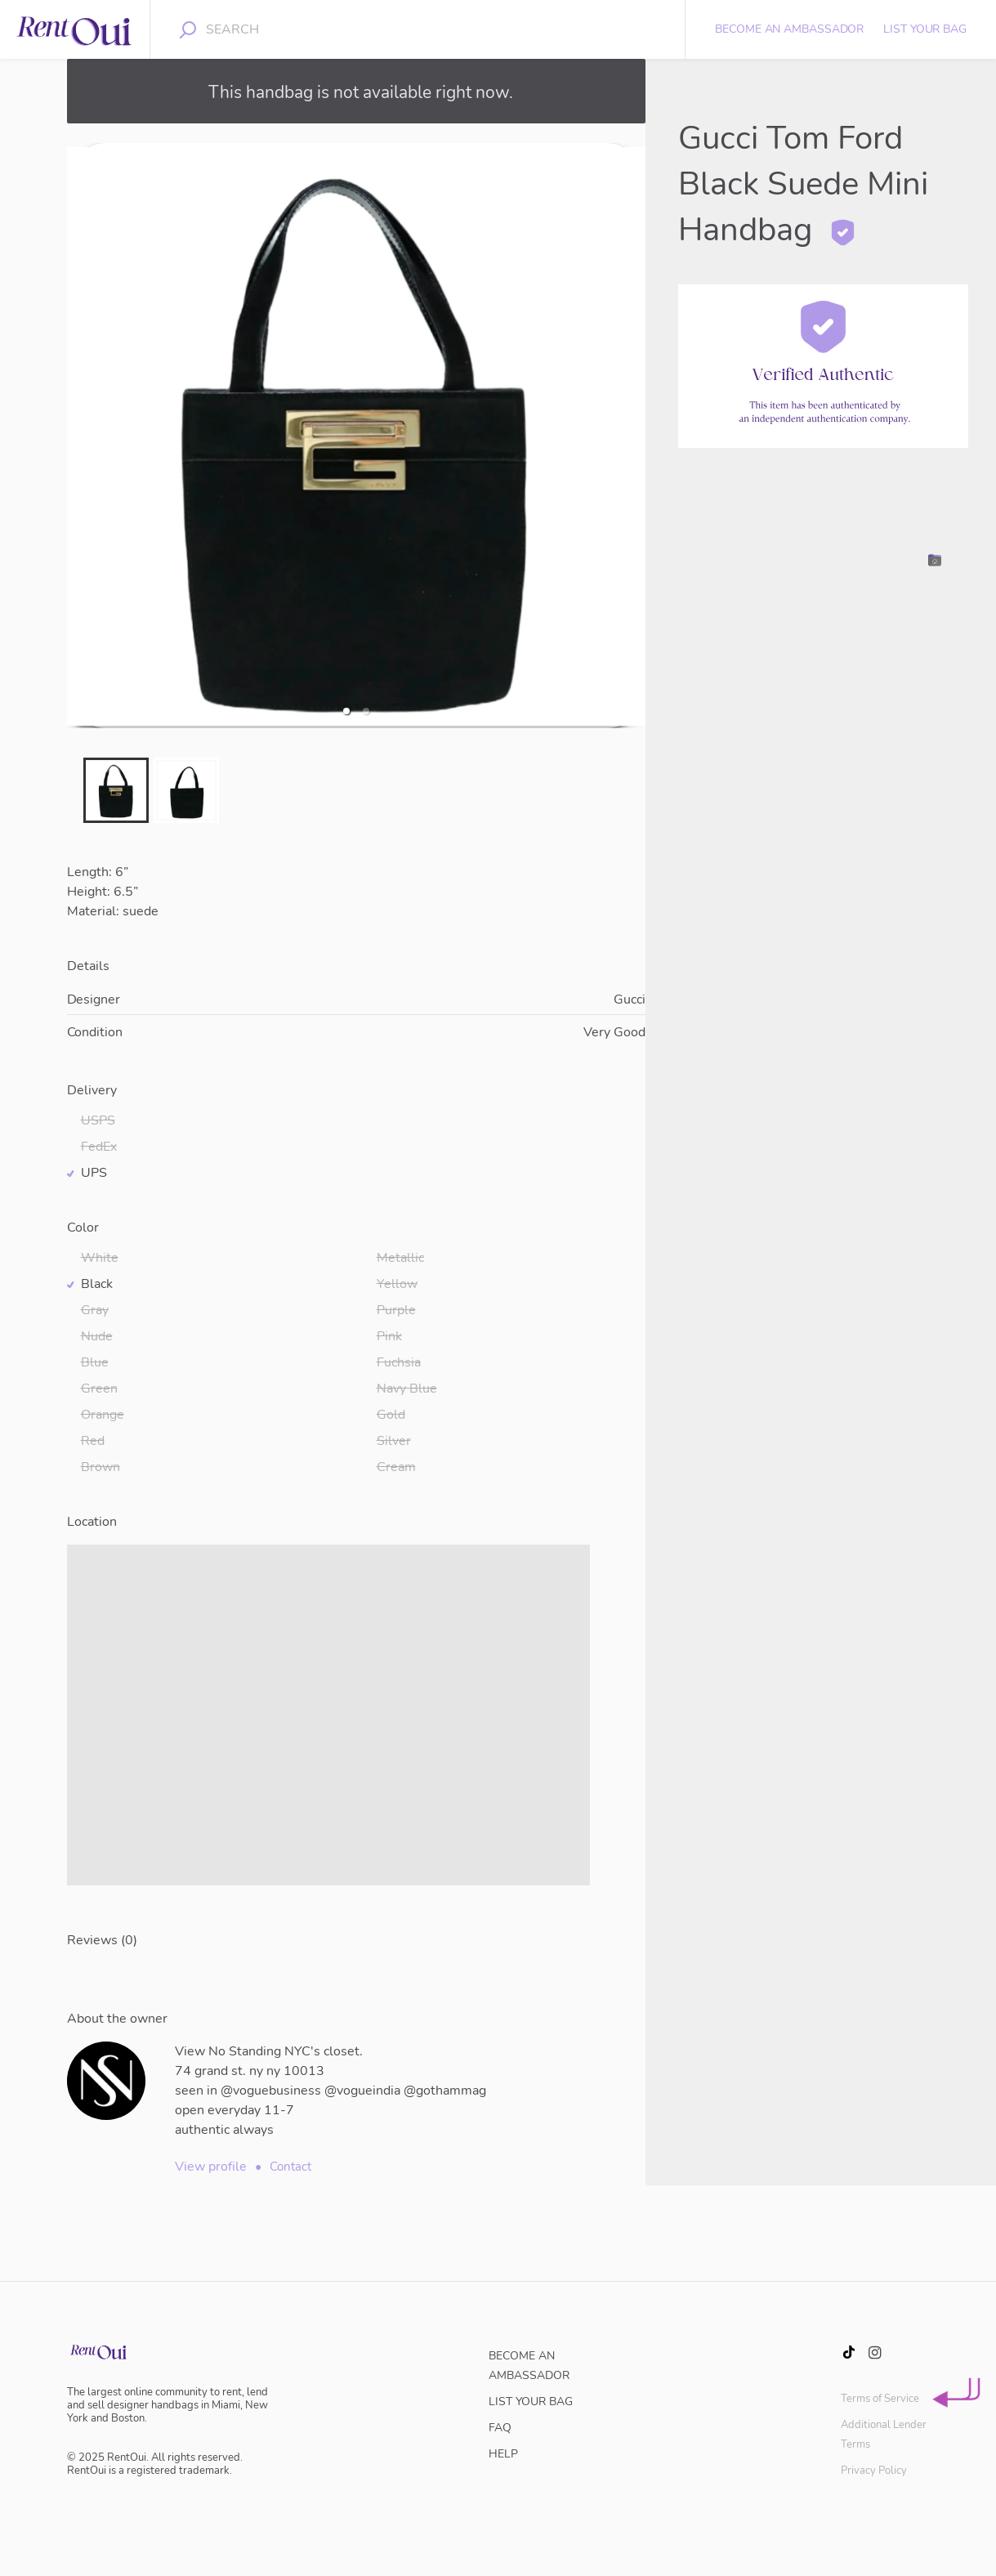 Image resolution: width=996 pixels, height=2576 pixels. I want to click on reply to all recipients of an email, so click(955, 2392).